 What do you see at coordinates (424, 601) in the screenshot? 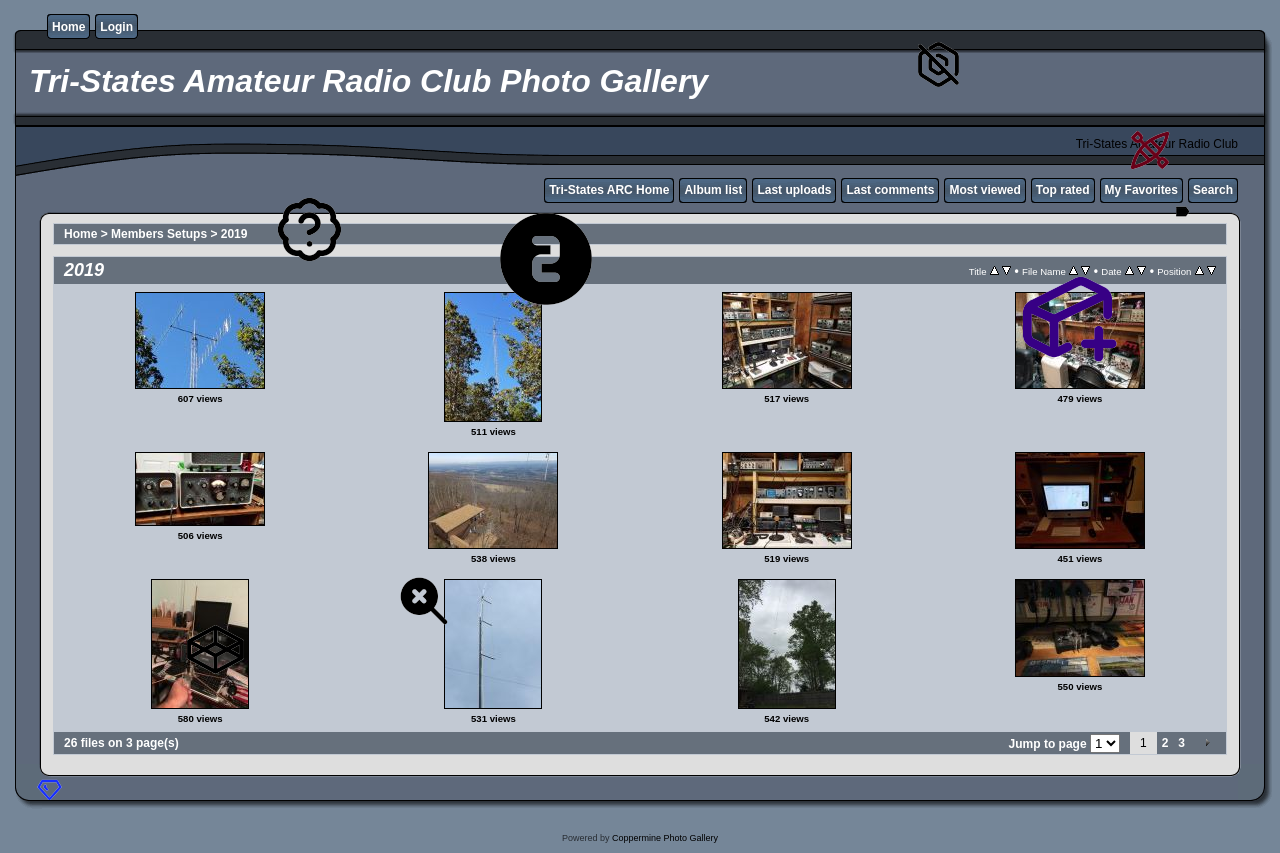
I see `cancel or clear current search` at bounding box center [424, 601].